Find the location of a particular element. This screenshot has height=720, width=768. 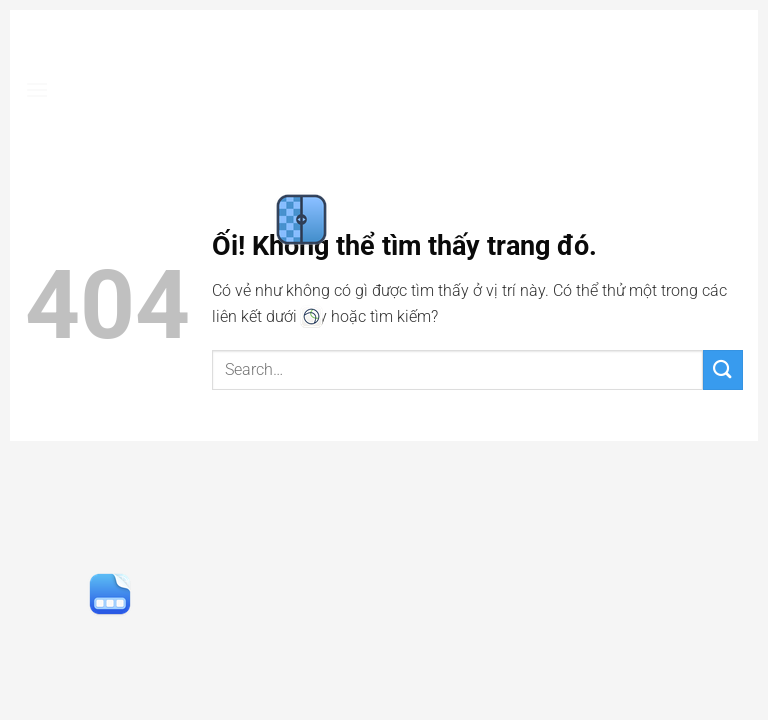

open desktop app or file manager is located at coordinates (110, 594).